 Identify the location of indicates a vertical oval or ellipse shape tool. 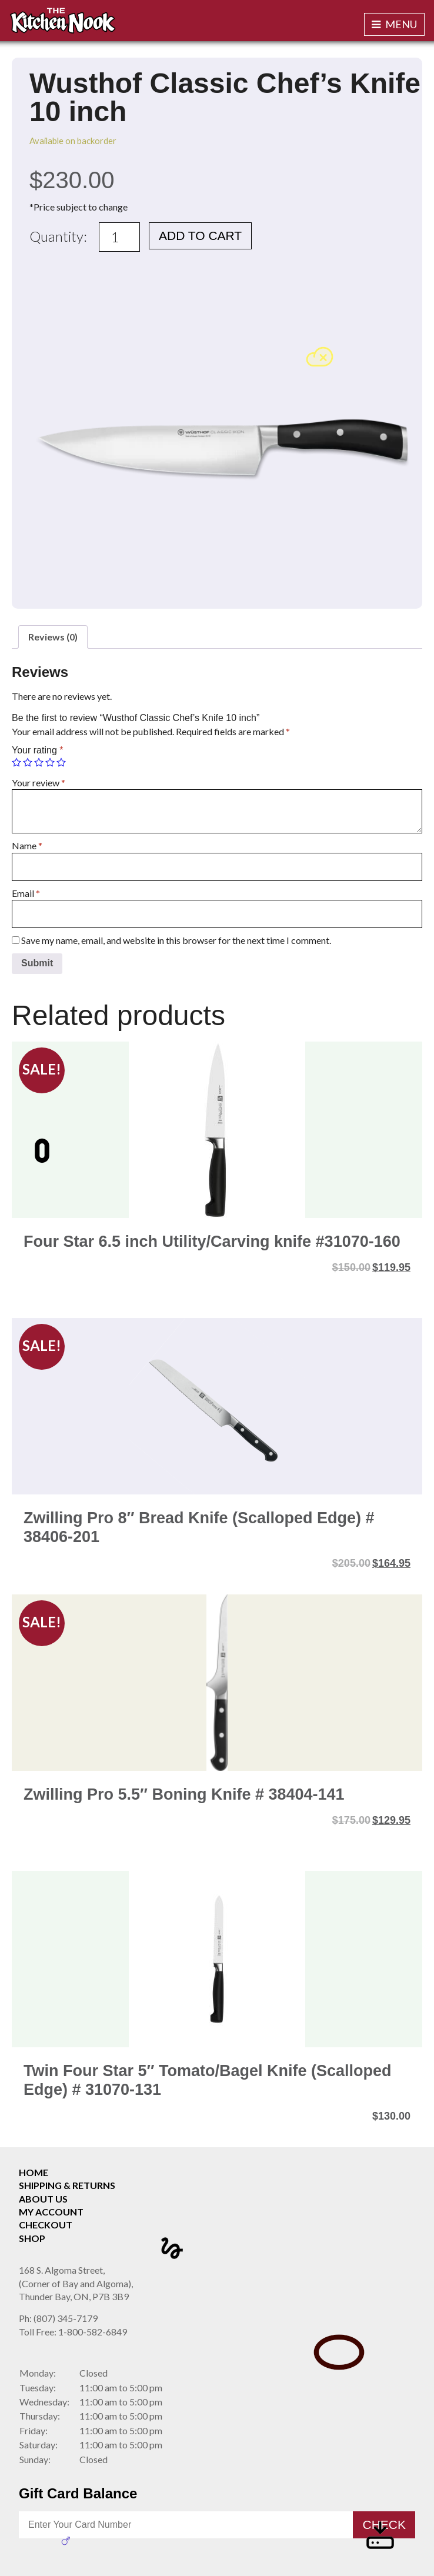
(339, 2352).